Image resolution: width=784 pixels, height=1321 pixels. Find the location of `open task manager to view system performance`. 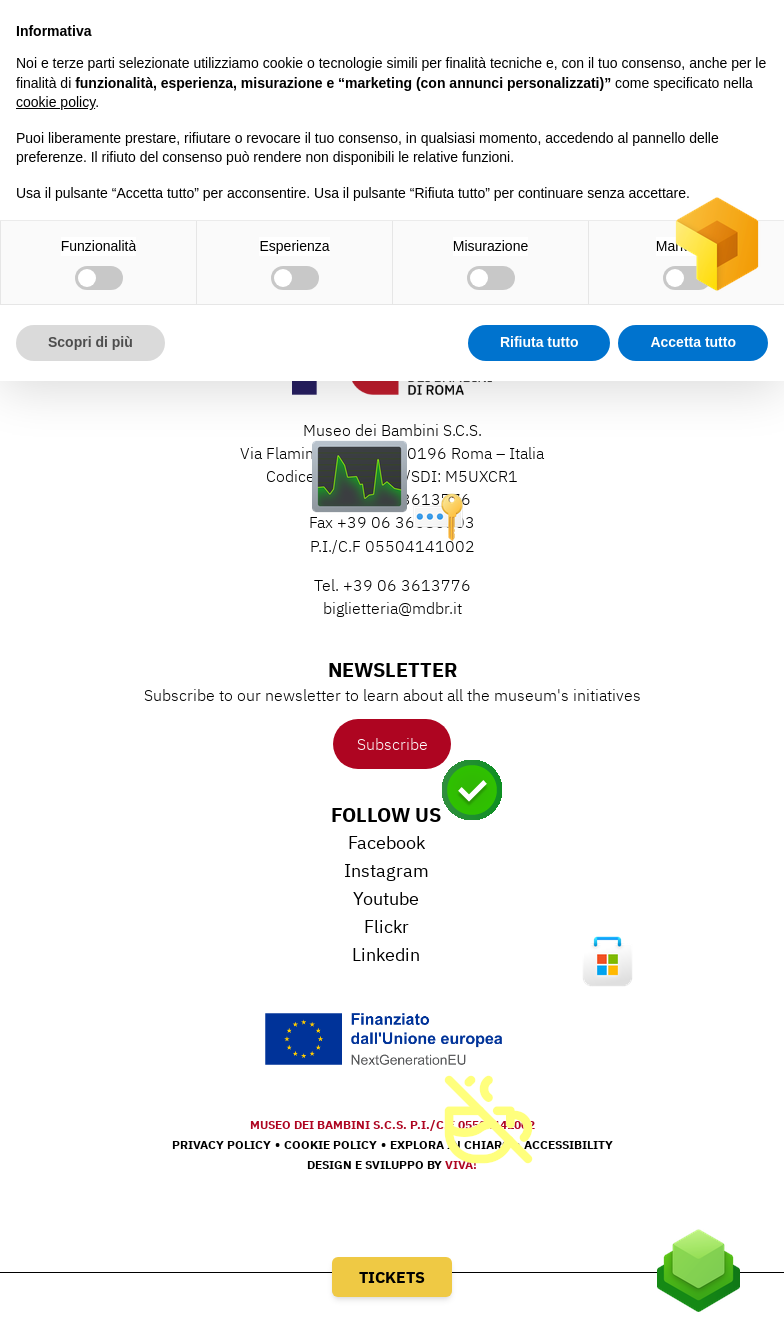

open task manager to view system performance is located at coordinates (359, 476).